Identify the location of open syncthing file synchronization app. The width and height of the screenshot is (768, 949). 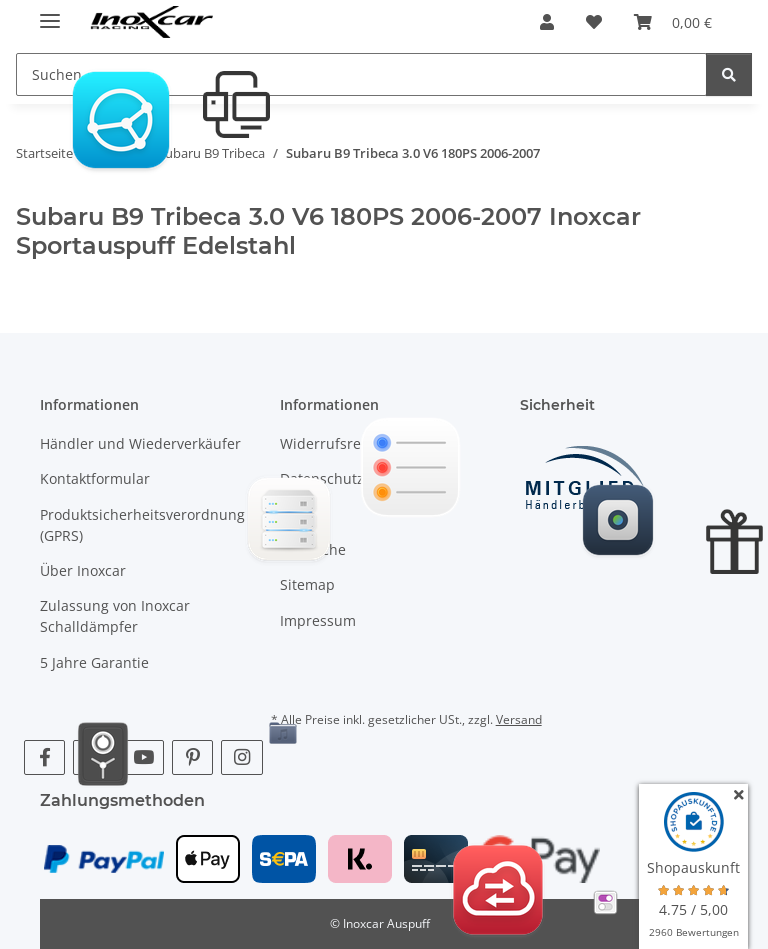
(121, 120).